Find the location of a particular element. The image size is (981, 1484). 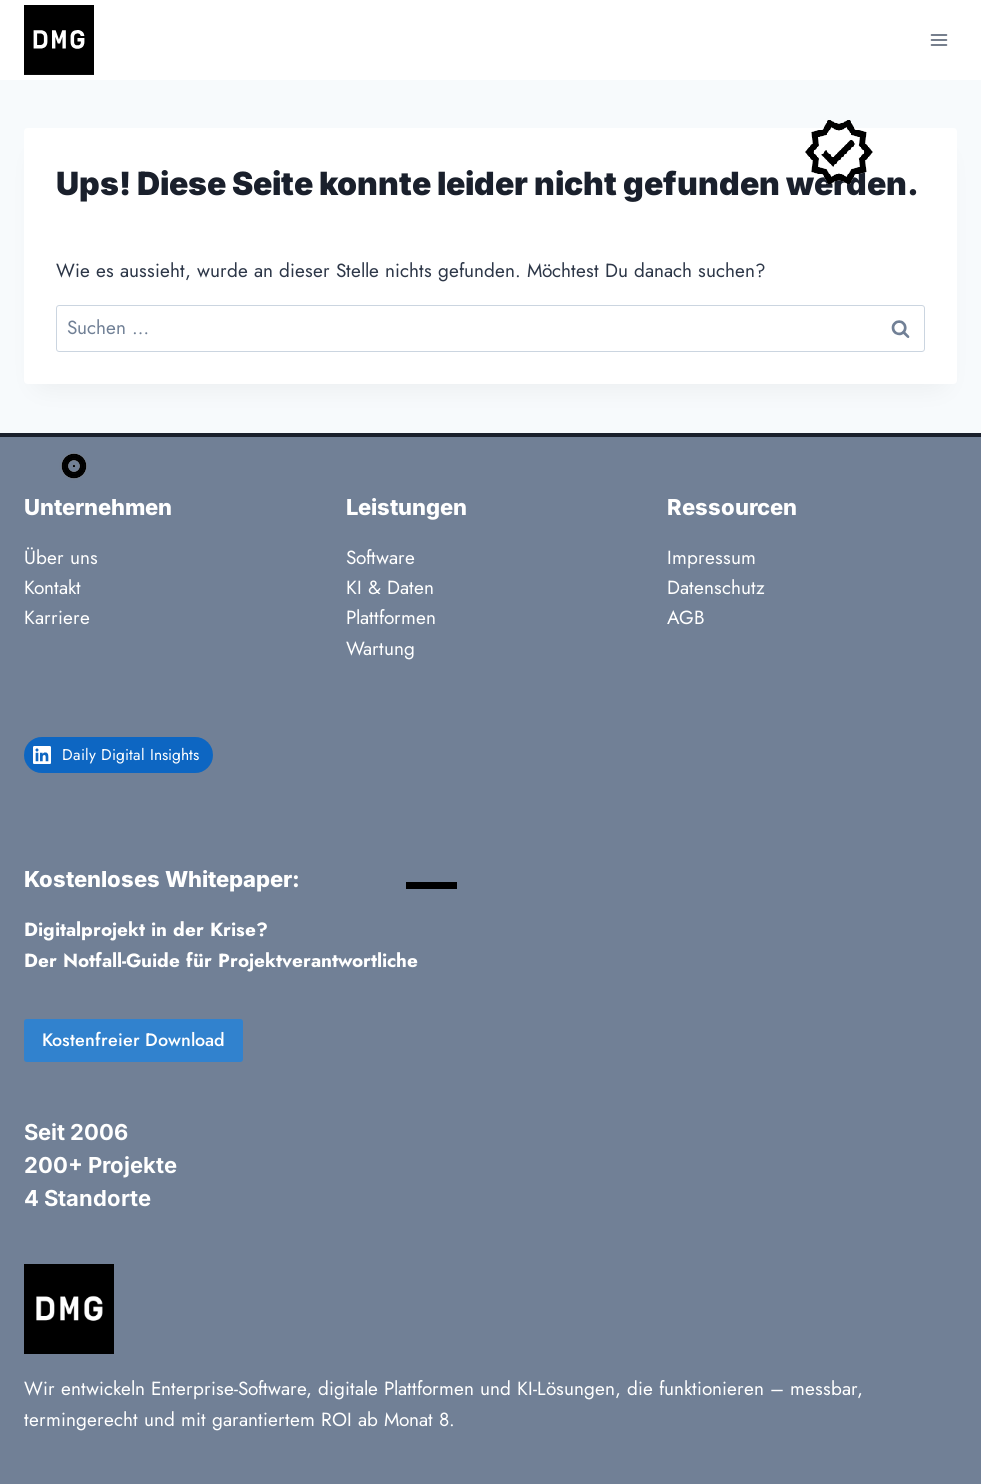

remove an item from a list is located at coordinates (431, 885).